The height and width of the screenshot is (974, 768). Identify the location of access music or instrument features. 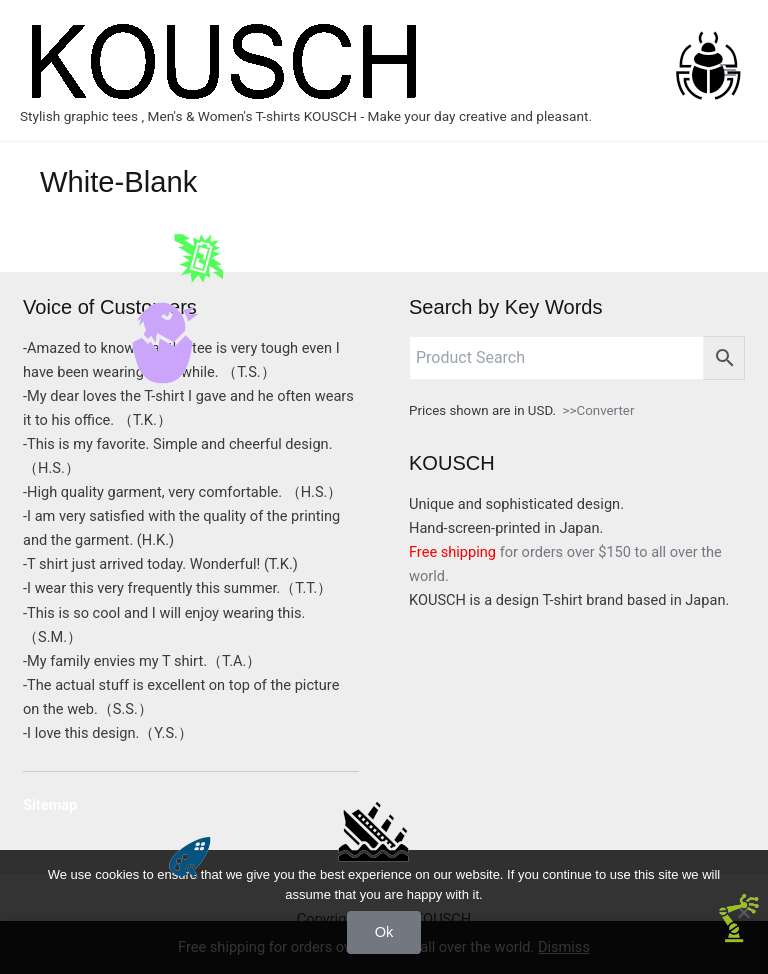
(190, 857).